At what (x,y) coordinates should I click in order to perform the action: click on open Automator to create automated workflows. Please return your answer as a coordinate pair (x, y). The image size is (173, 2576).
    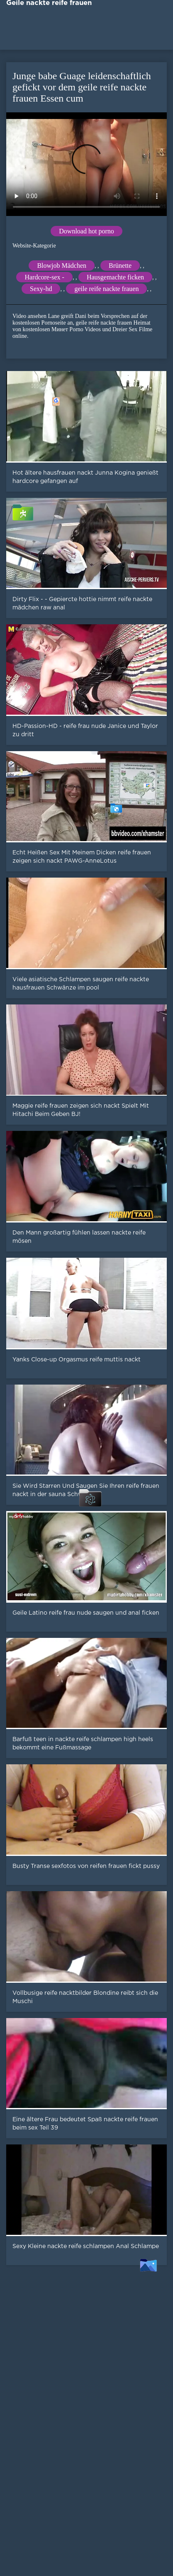
    Looking at the image, I should click on (11, 764).